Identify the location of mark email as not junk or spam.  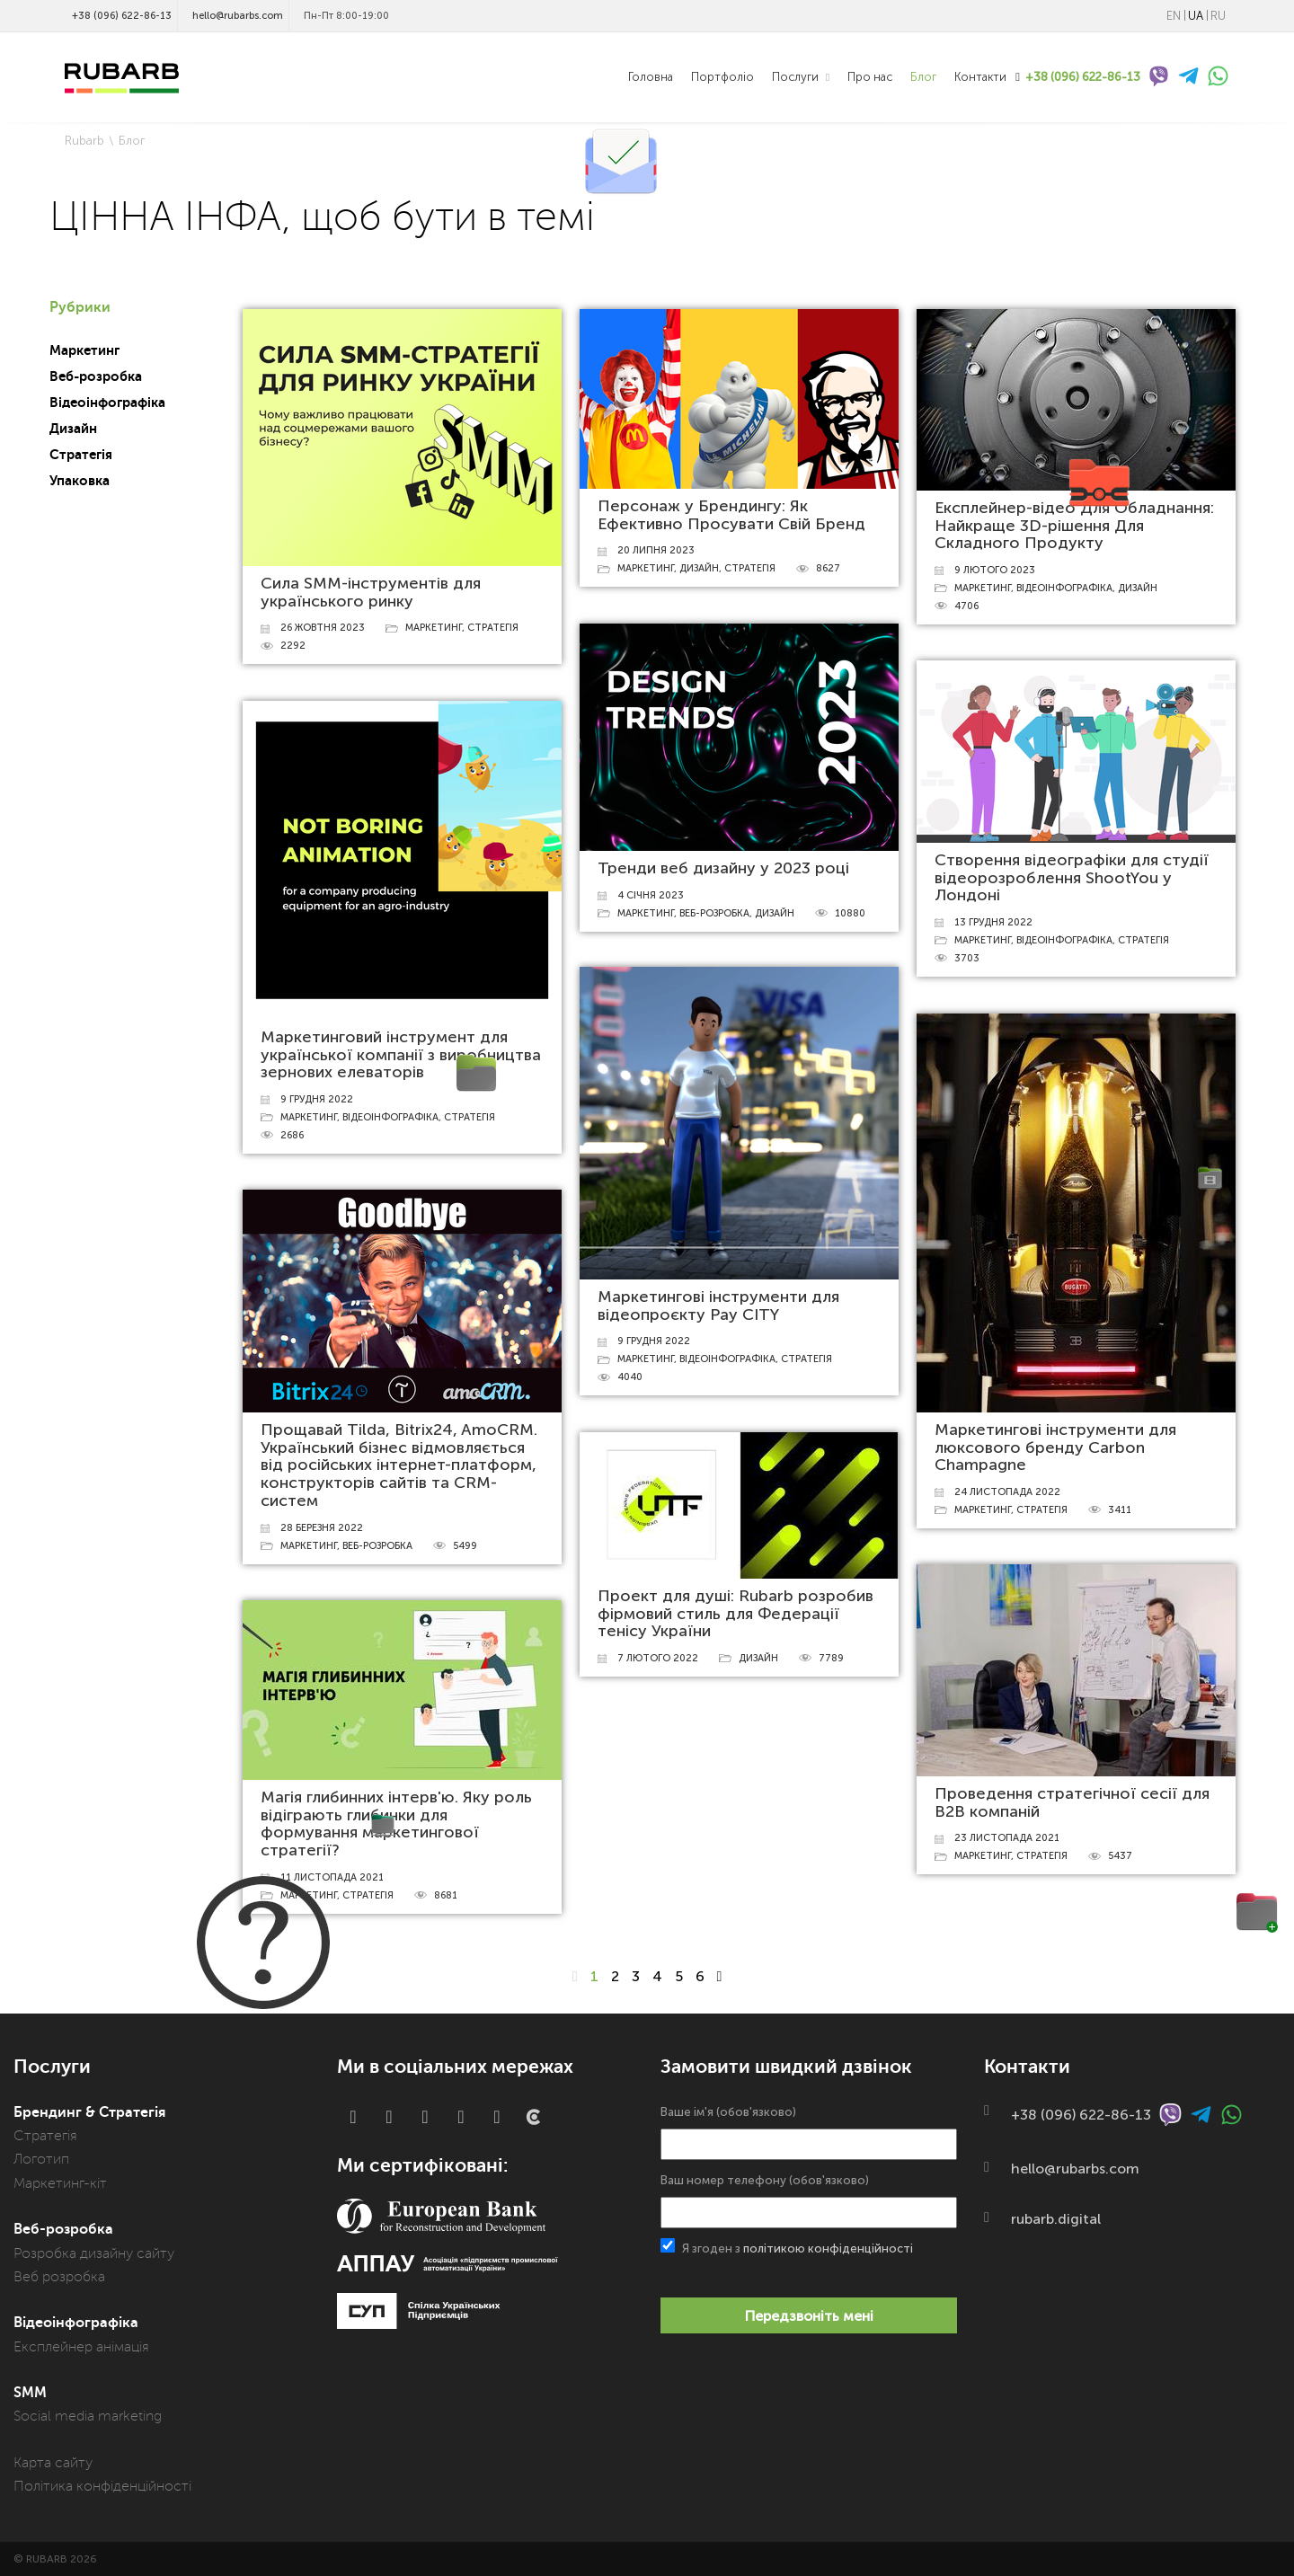
(621, 165).